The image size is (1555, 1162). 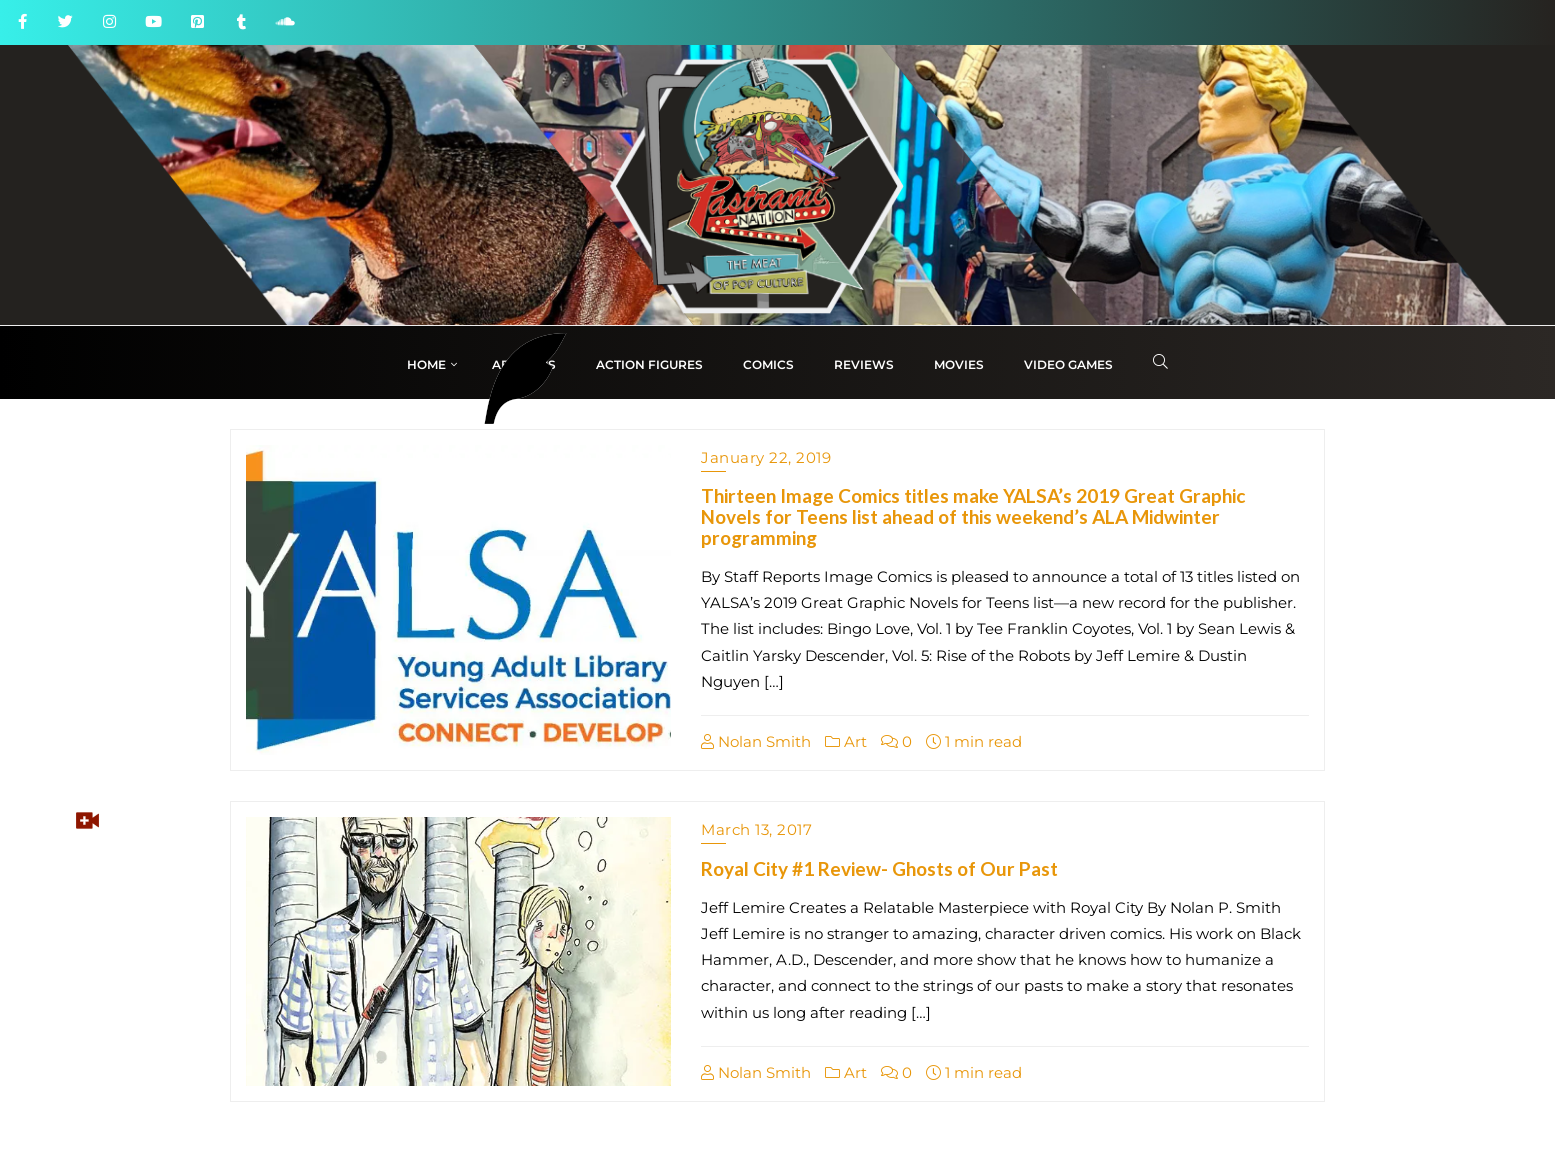 I want to click on add a new video recording, so click(x=87, y=820).